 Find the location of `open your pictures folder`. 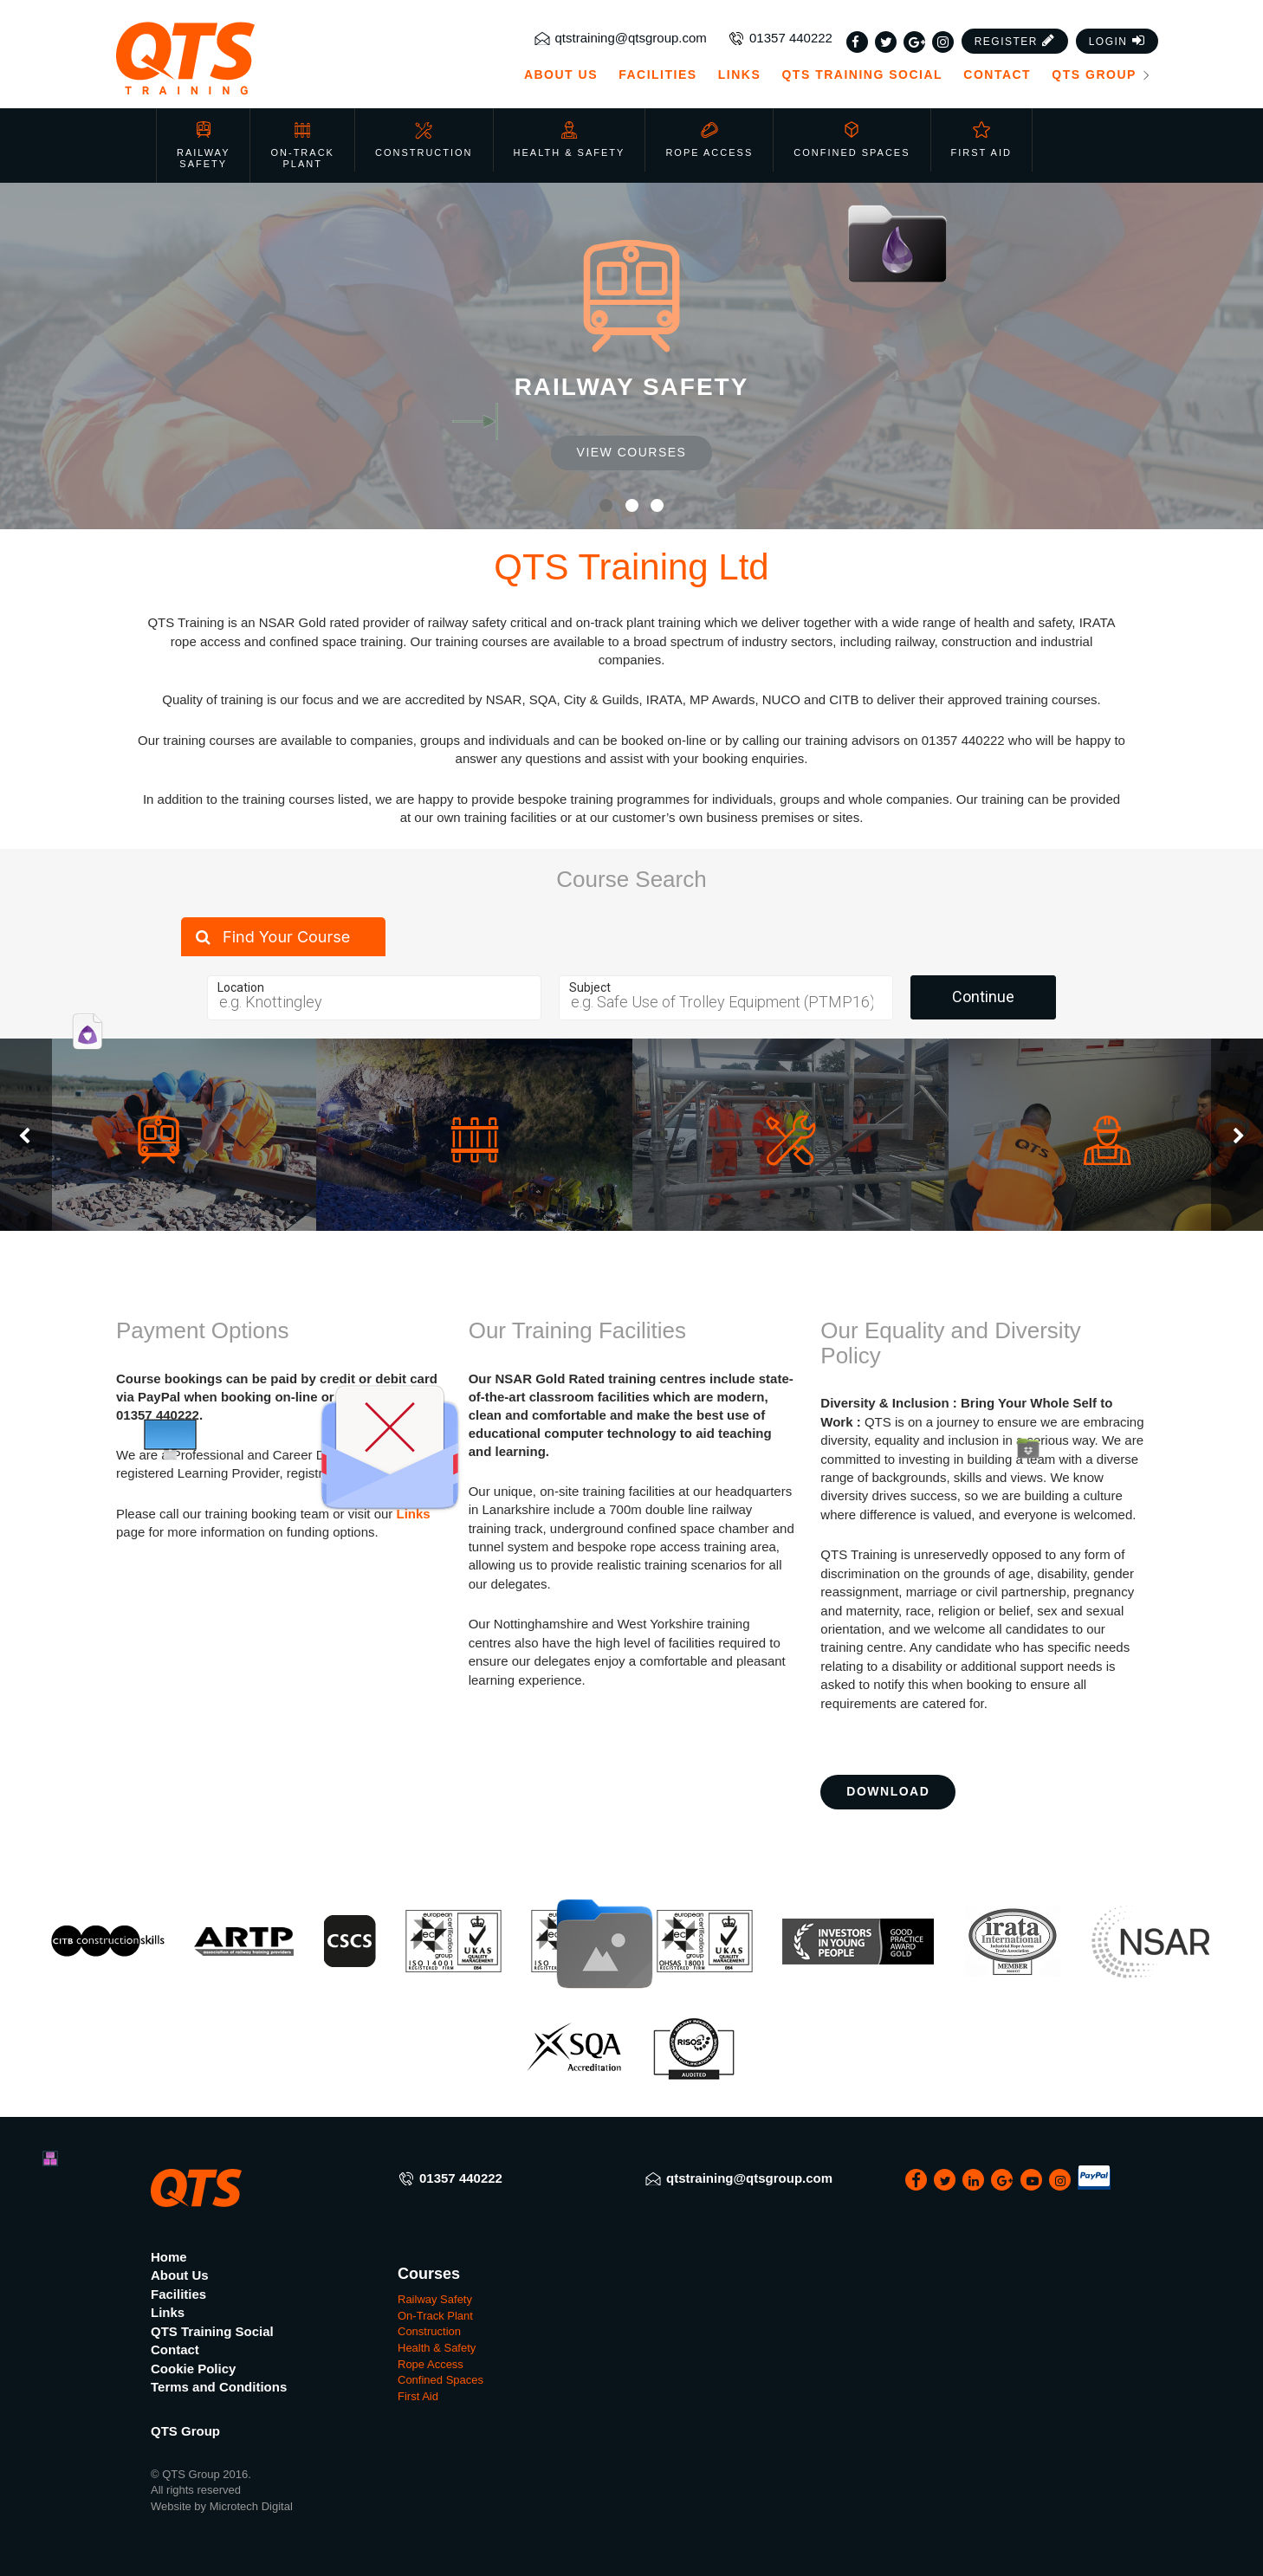

open your pictures folder is located at coordinates (605, 1944).